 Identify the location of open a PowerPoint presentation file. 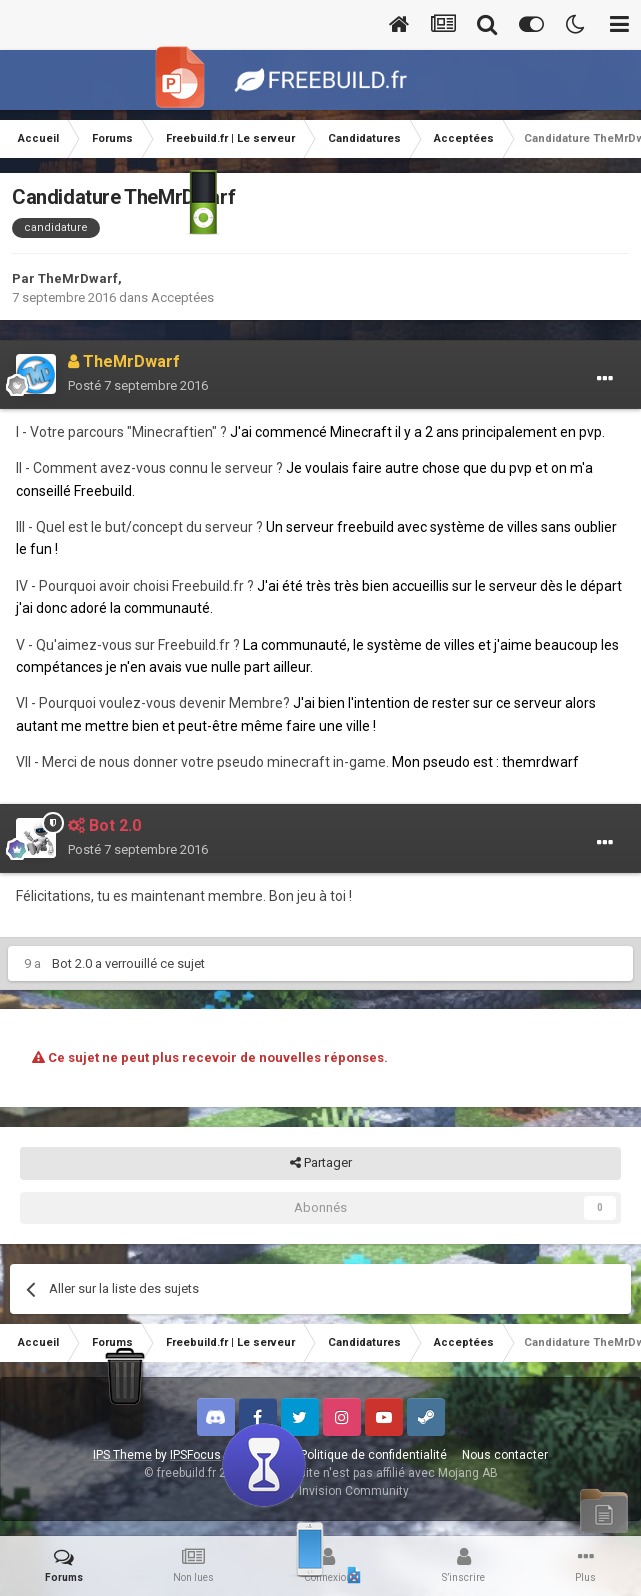
(180, 77).